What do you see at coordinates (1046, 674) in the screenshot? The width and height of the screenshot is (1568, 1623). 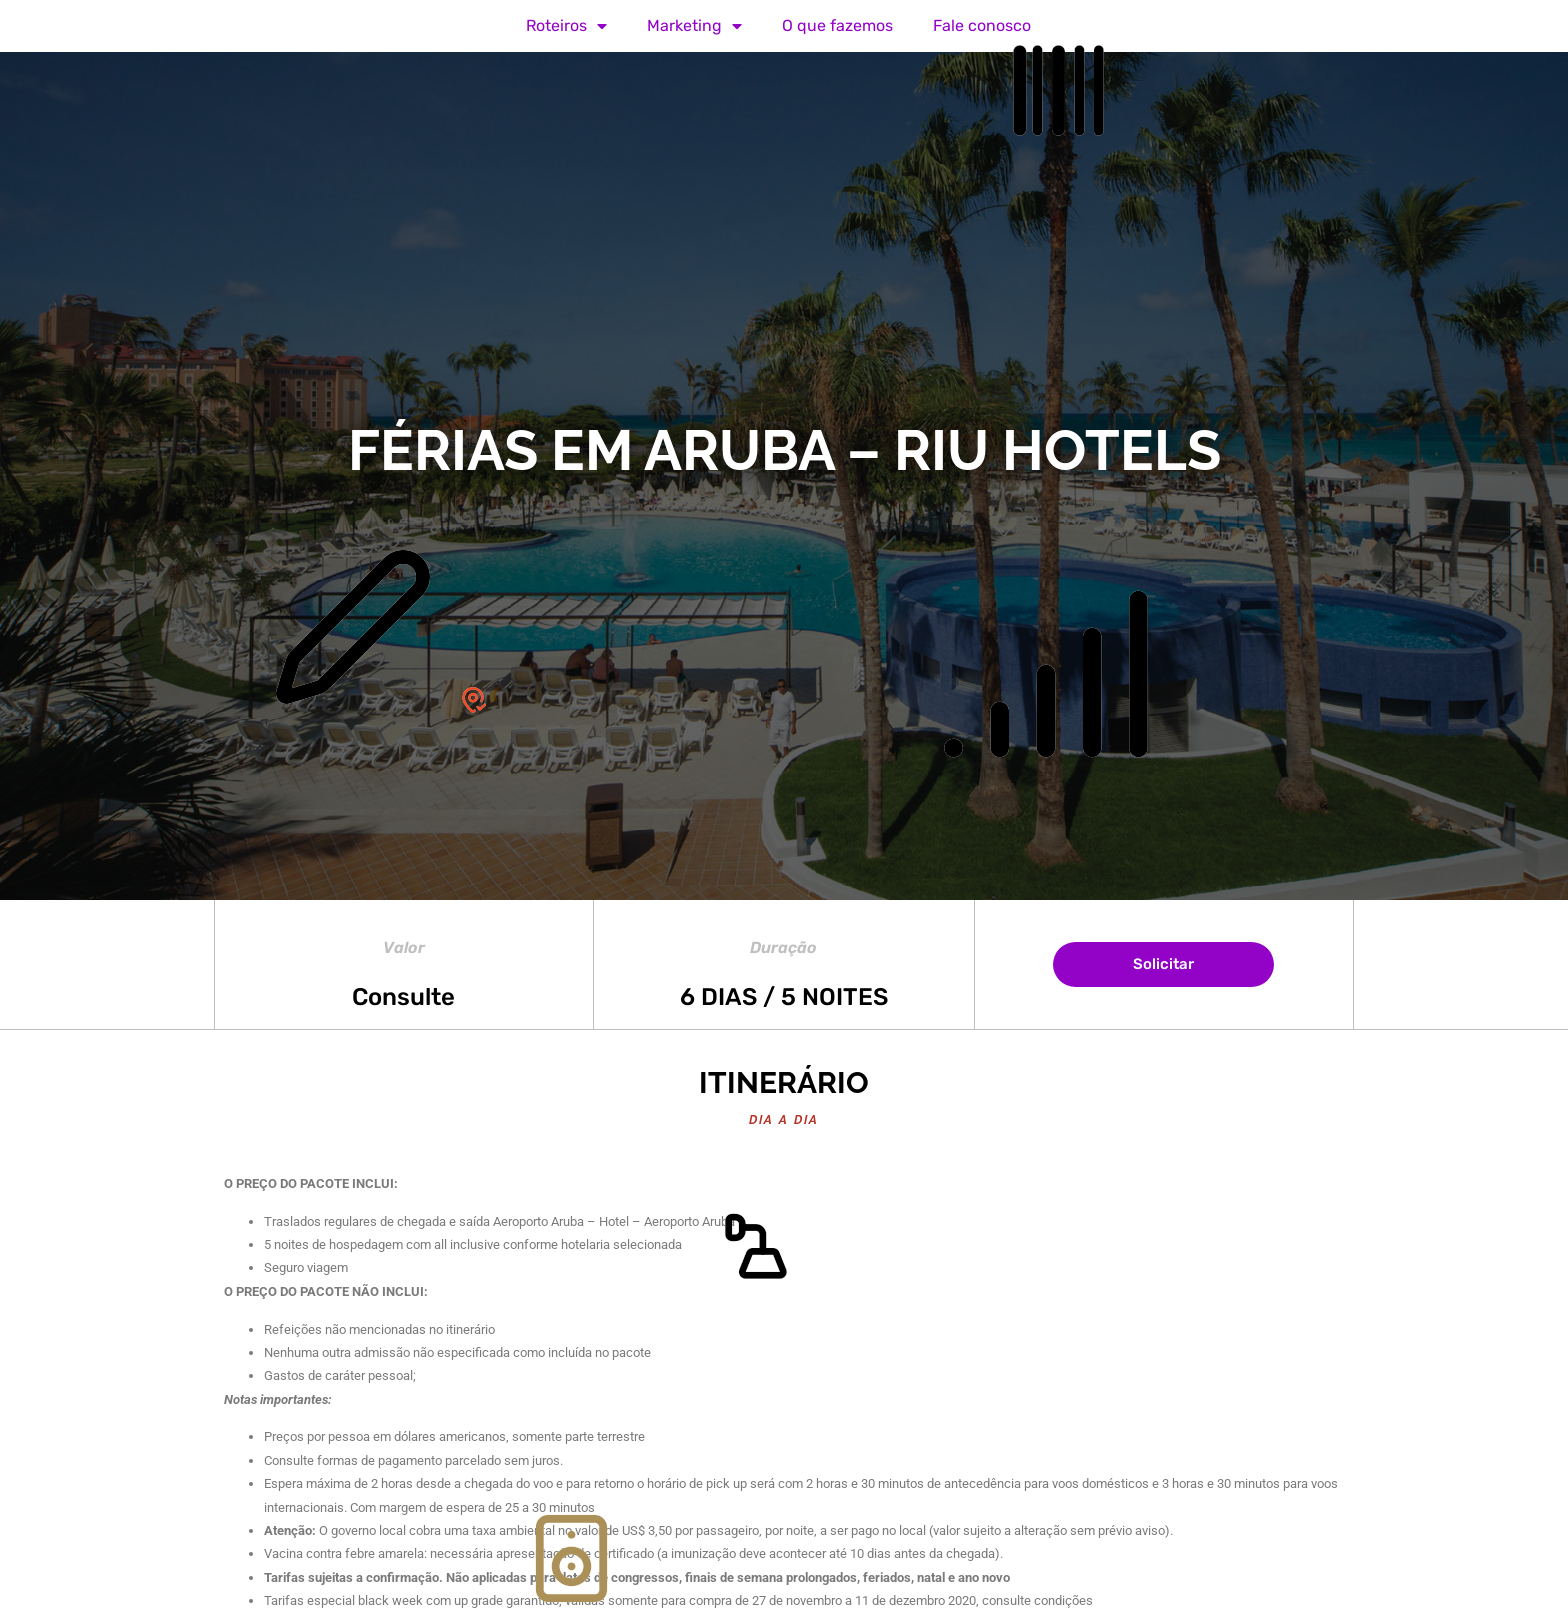 I see `indicates cellular or network signal strength` at bounding box center [1046, 674].